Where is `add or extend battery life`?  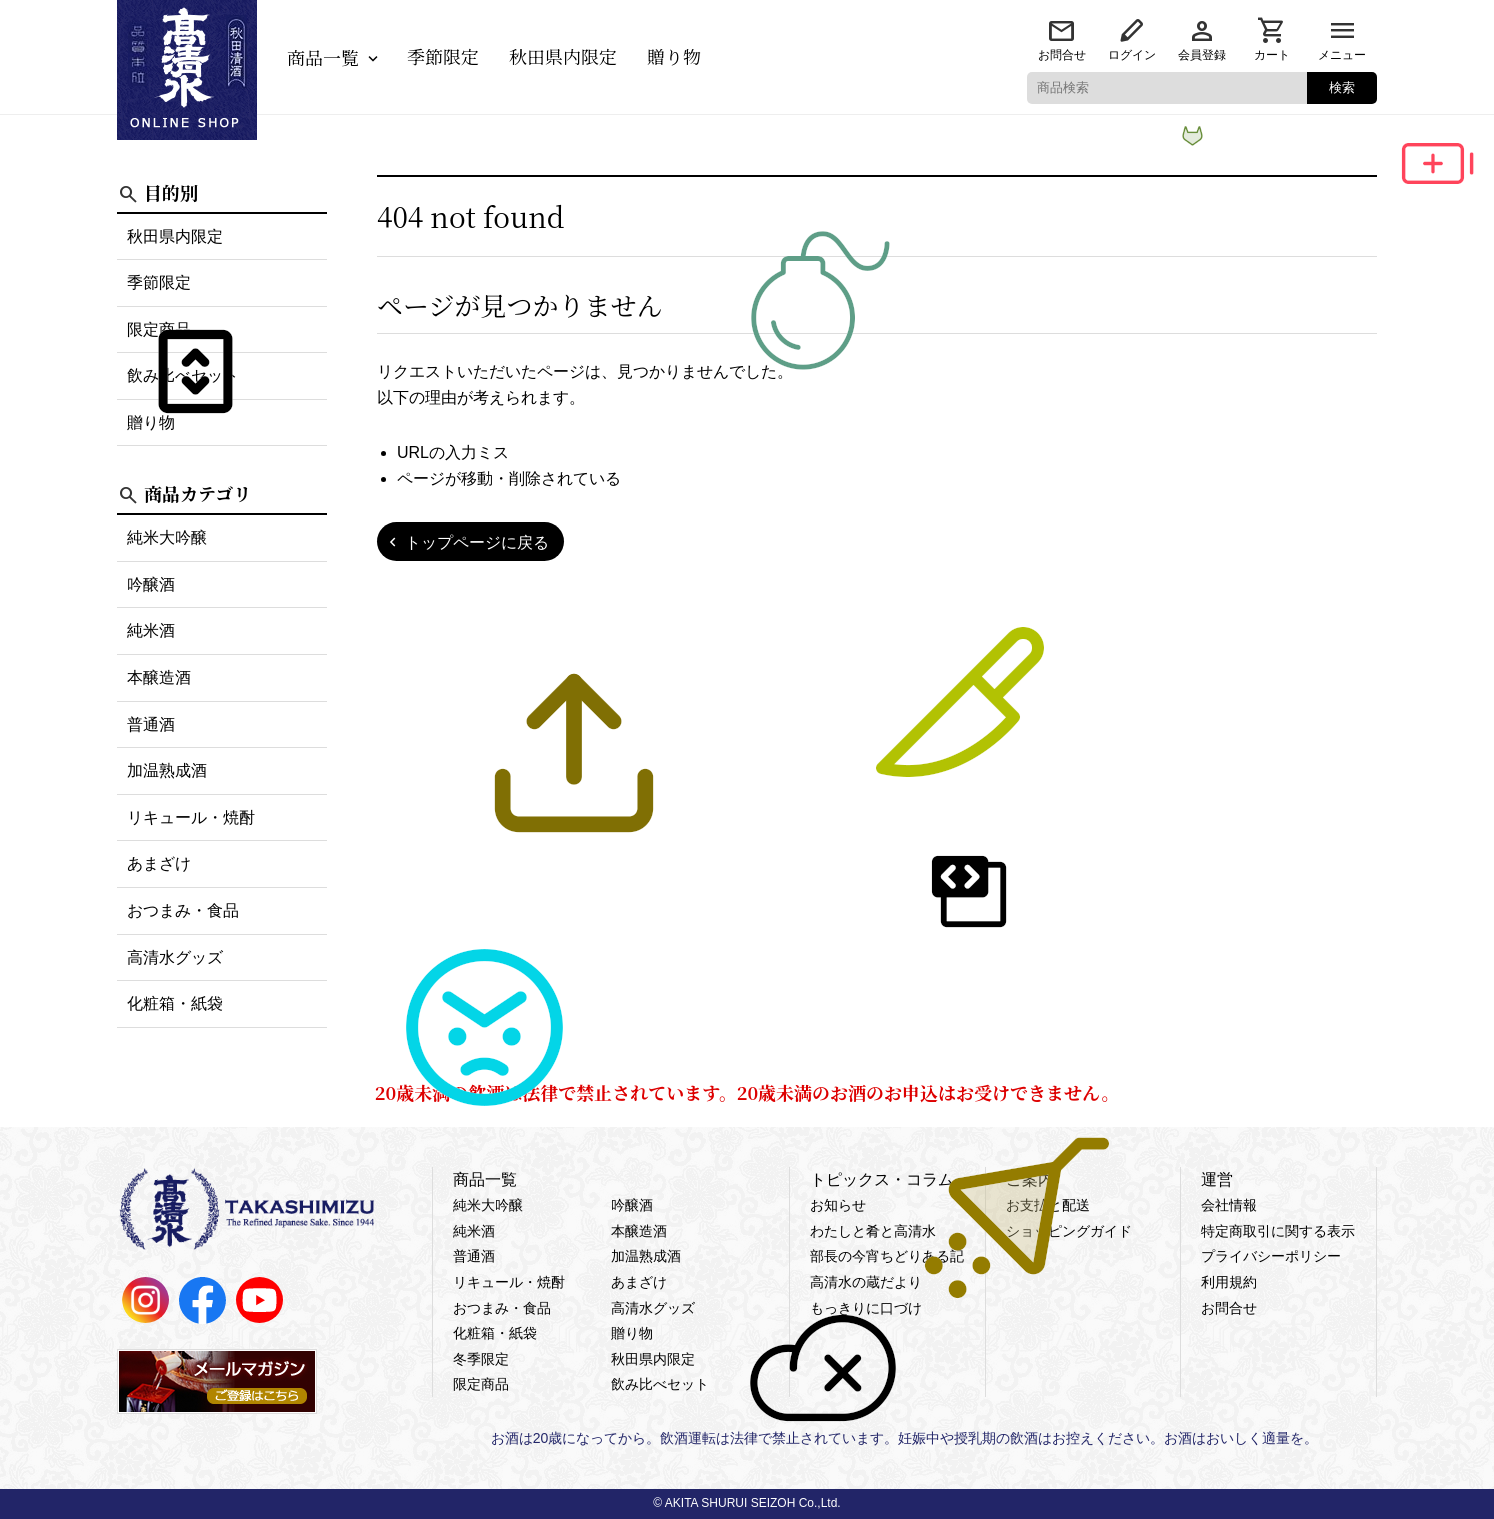 add or extend battery life is located at coordinates (1436, 163).